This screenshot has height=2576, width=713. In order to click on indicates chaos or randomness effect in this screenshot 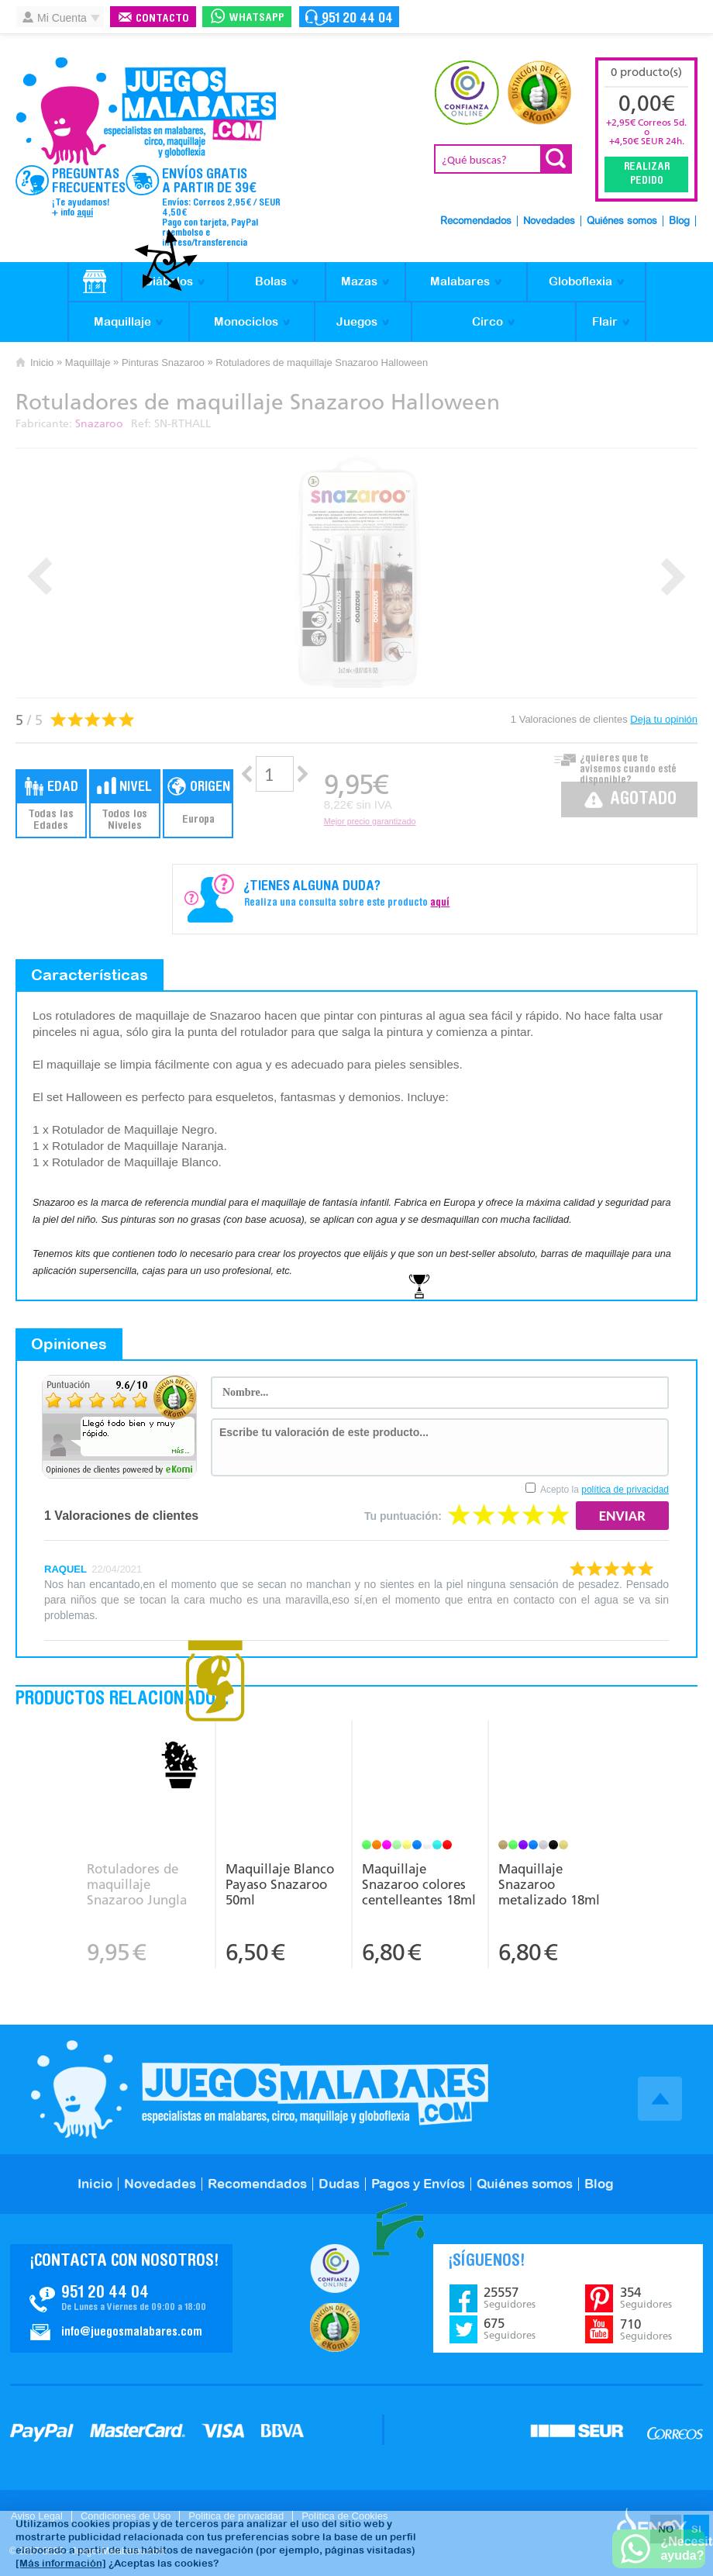, I will do `click(166, 261)`.